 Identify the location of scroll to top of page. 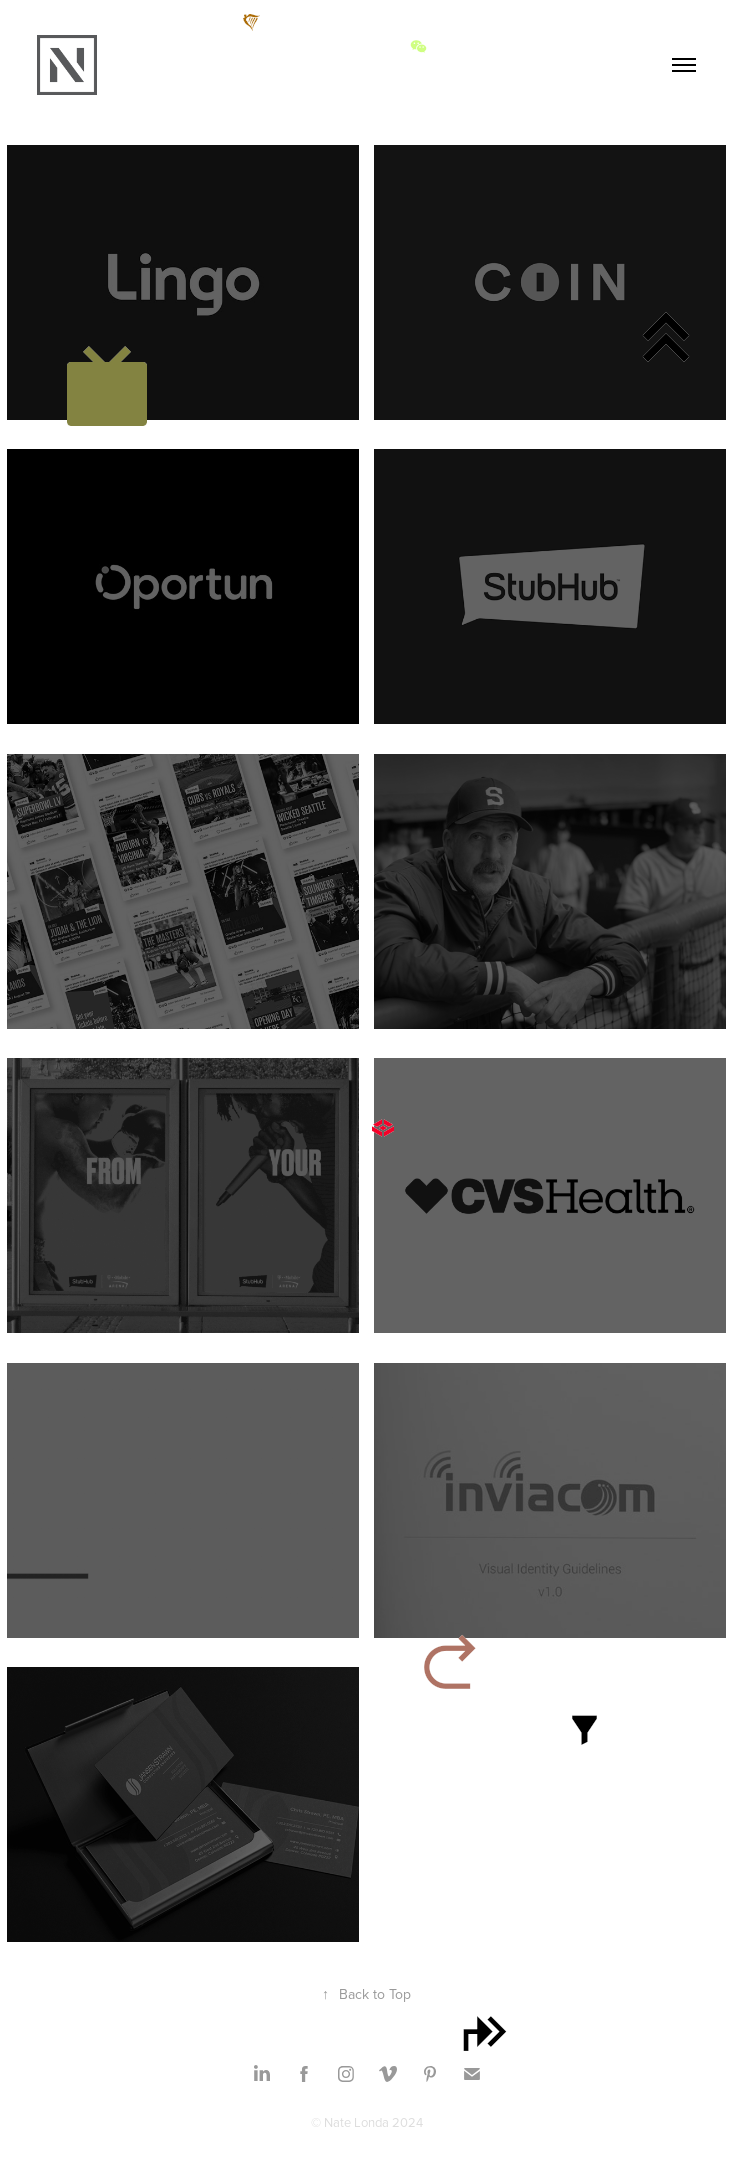
(666, 339).